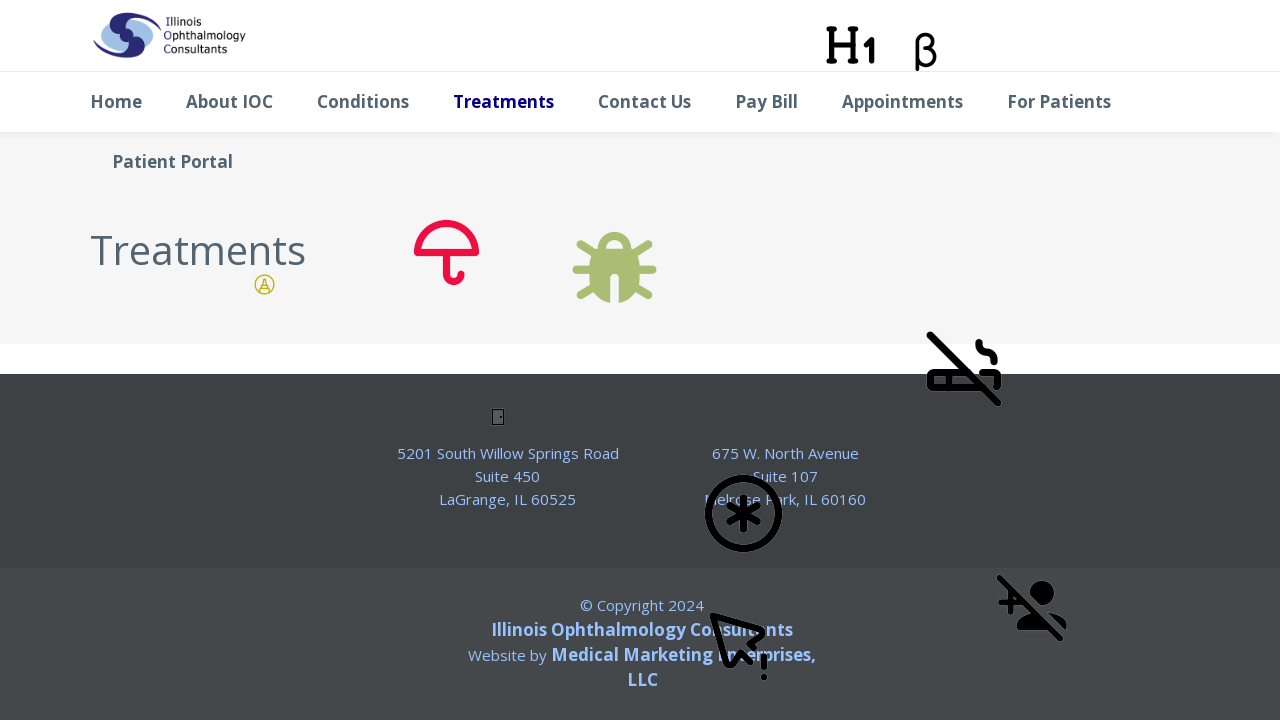  Describe the element at coordinates (1032, 605) in the screenshot. I see `indicates adding contacts is disabled` at that location.